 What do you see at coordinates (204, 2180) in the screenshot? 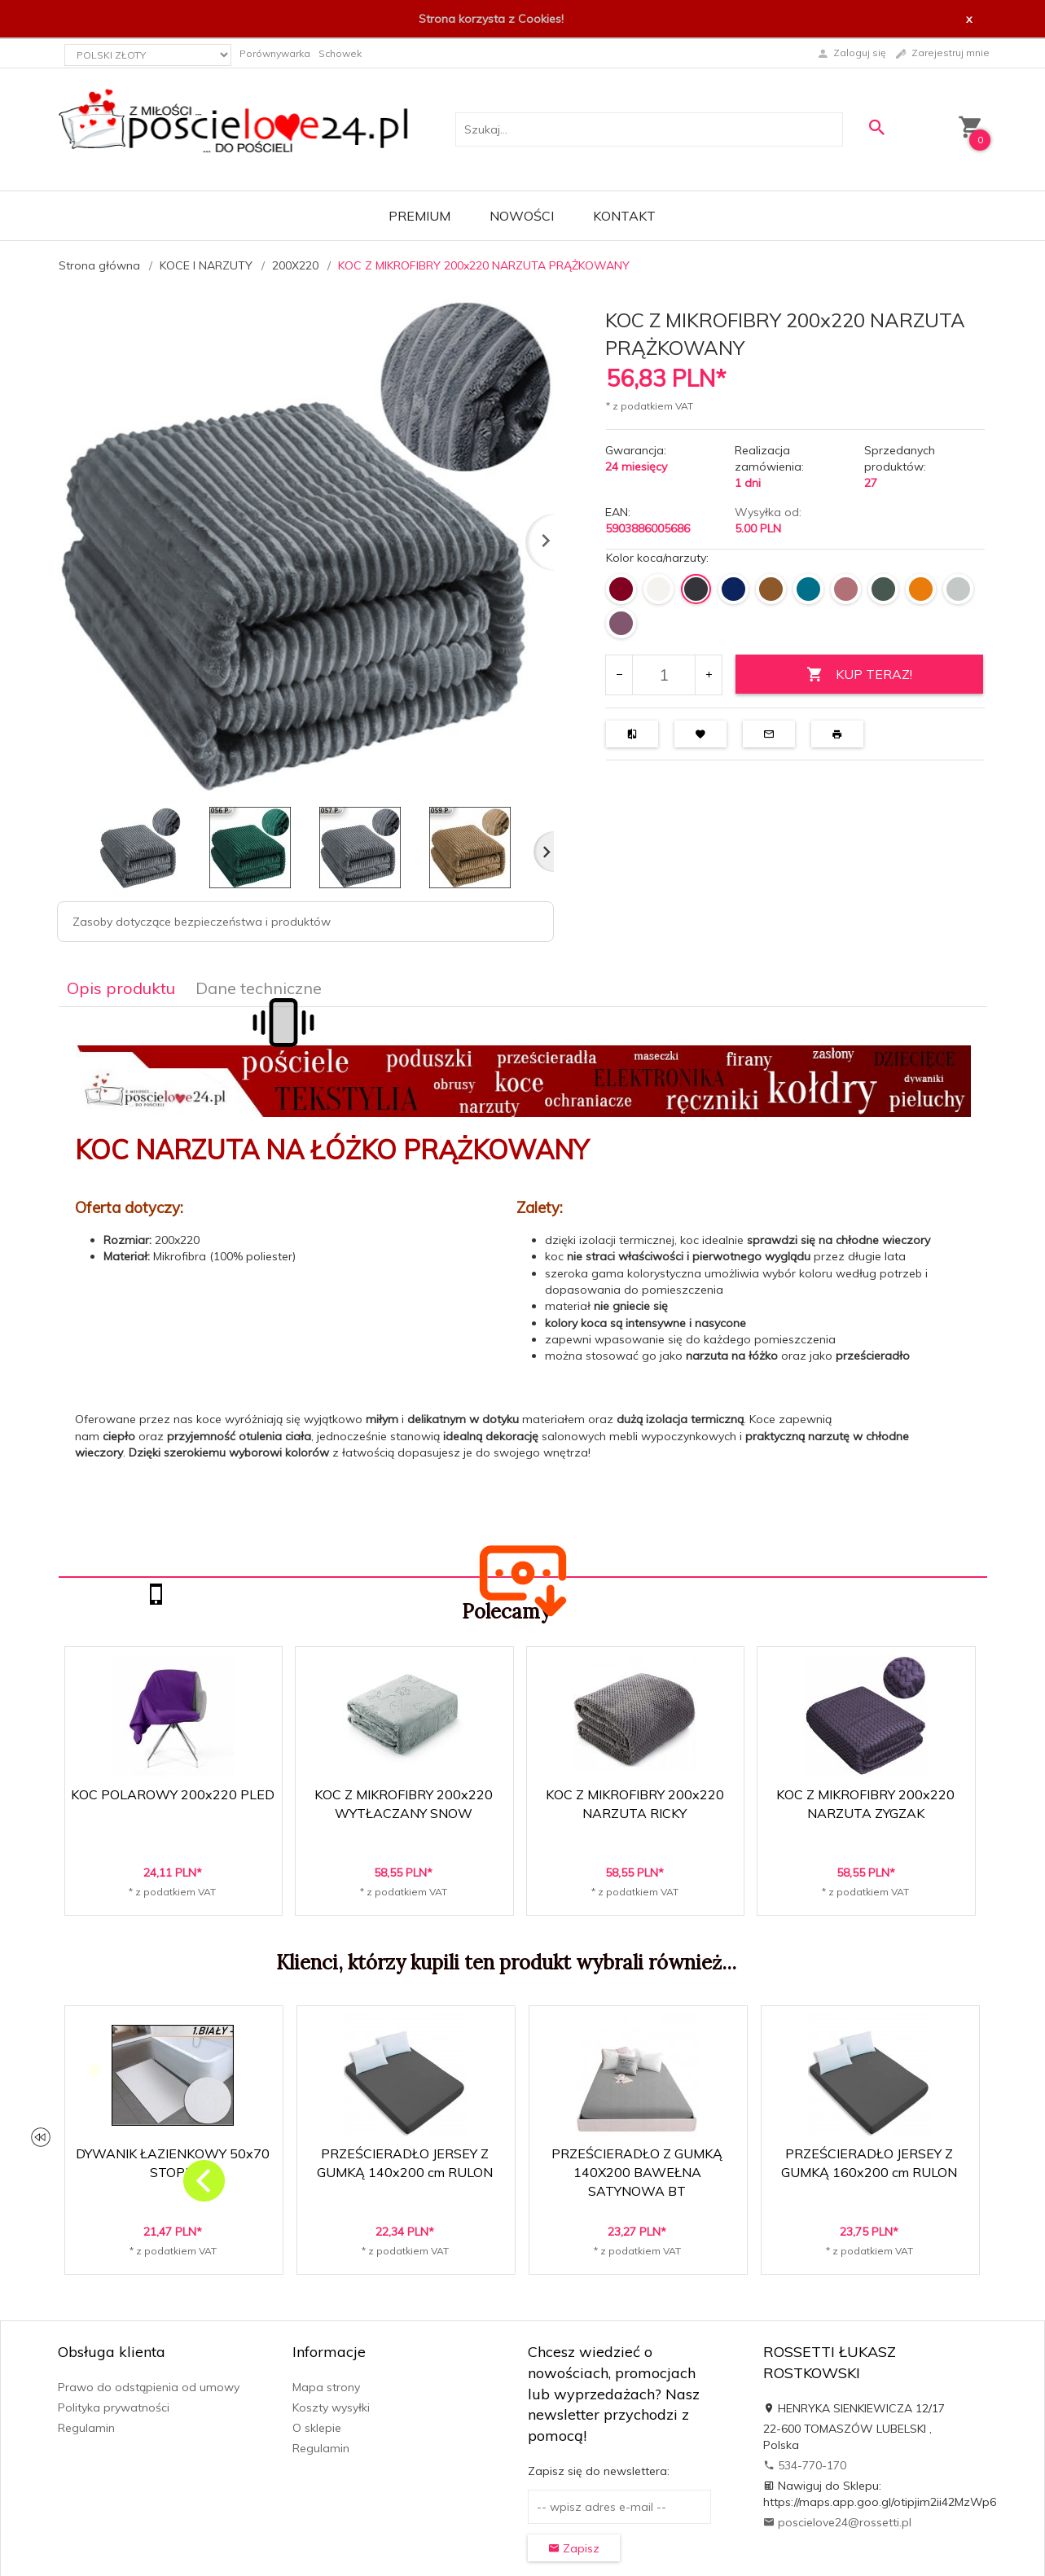
I see `go back to the previous screen` at bounding box center [204, 2180].